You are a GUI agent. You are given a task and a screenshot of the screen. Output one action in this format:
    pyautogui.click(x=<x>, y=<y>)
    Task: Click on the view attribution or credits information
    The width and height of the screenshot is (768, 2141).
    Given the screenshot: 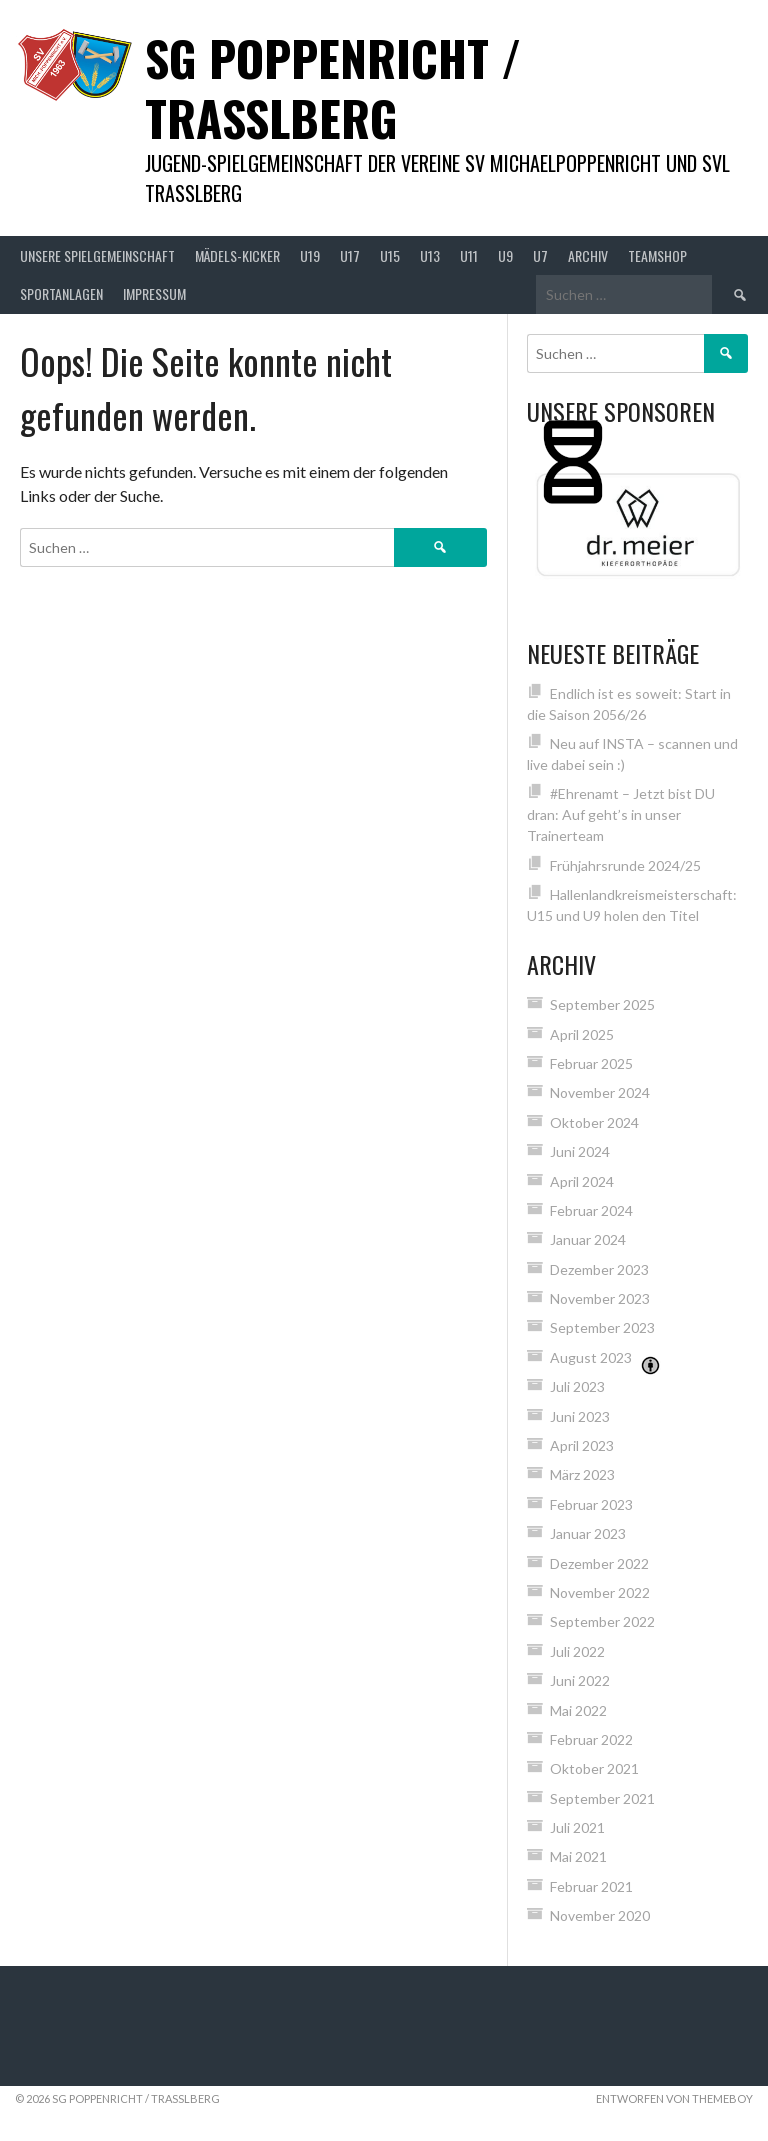 What is the action you would take?
    pyautogui.click(x=650, y=1365)
    